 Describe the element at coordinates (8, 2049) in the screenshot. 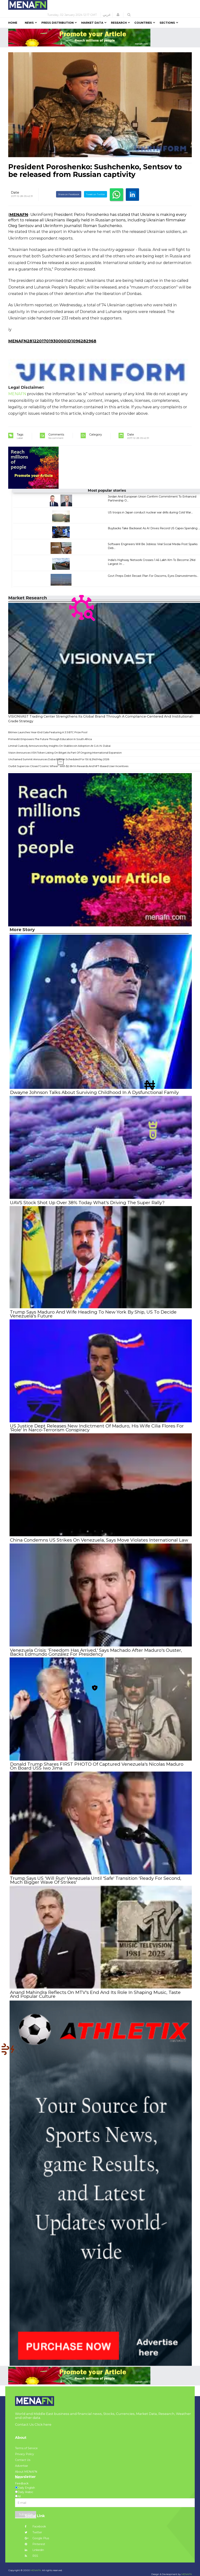

I see `wind power or wind energy generation` at that location.